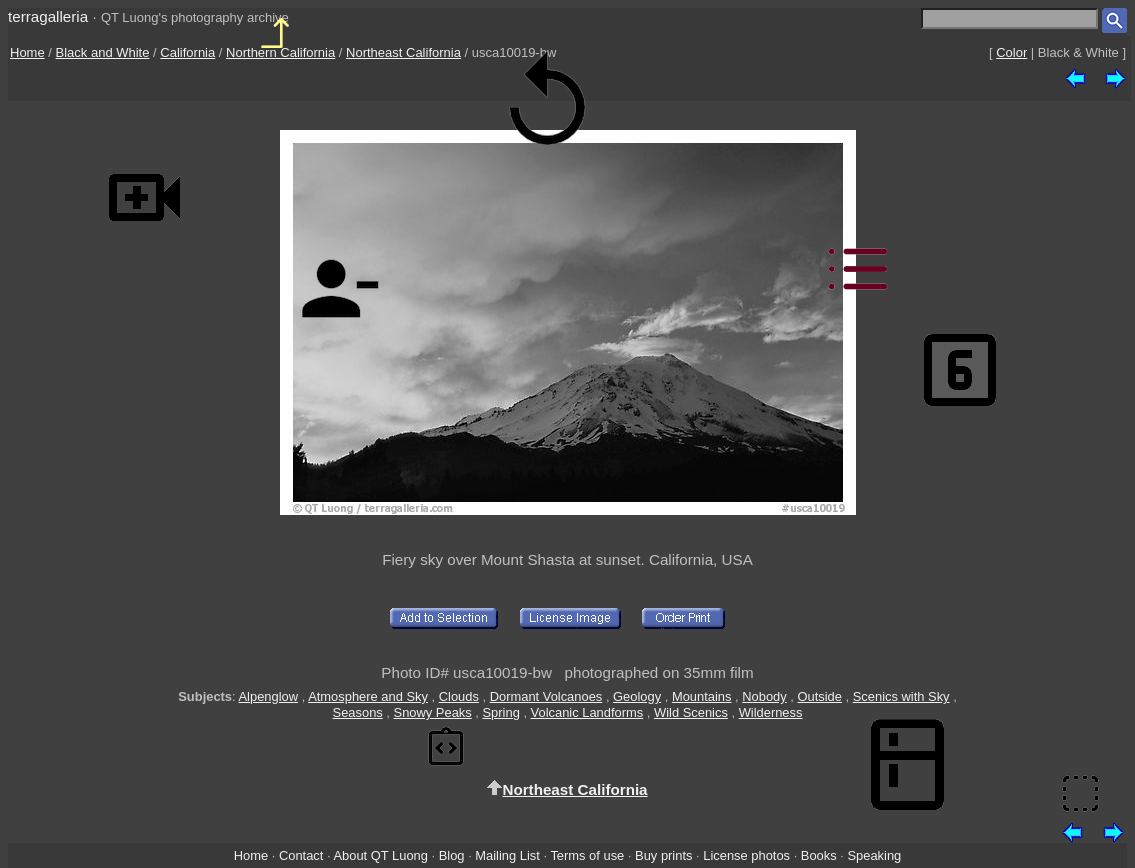 Image resolution: width=1135 pixels, height=868 pixels. I want to click on remove a contact or user from your list, so click(338, 288).